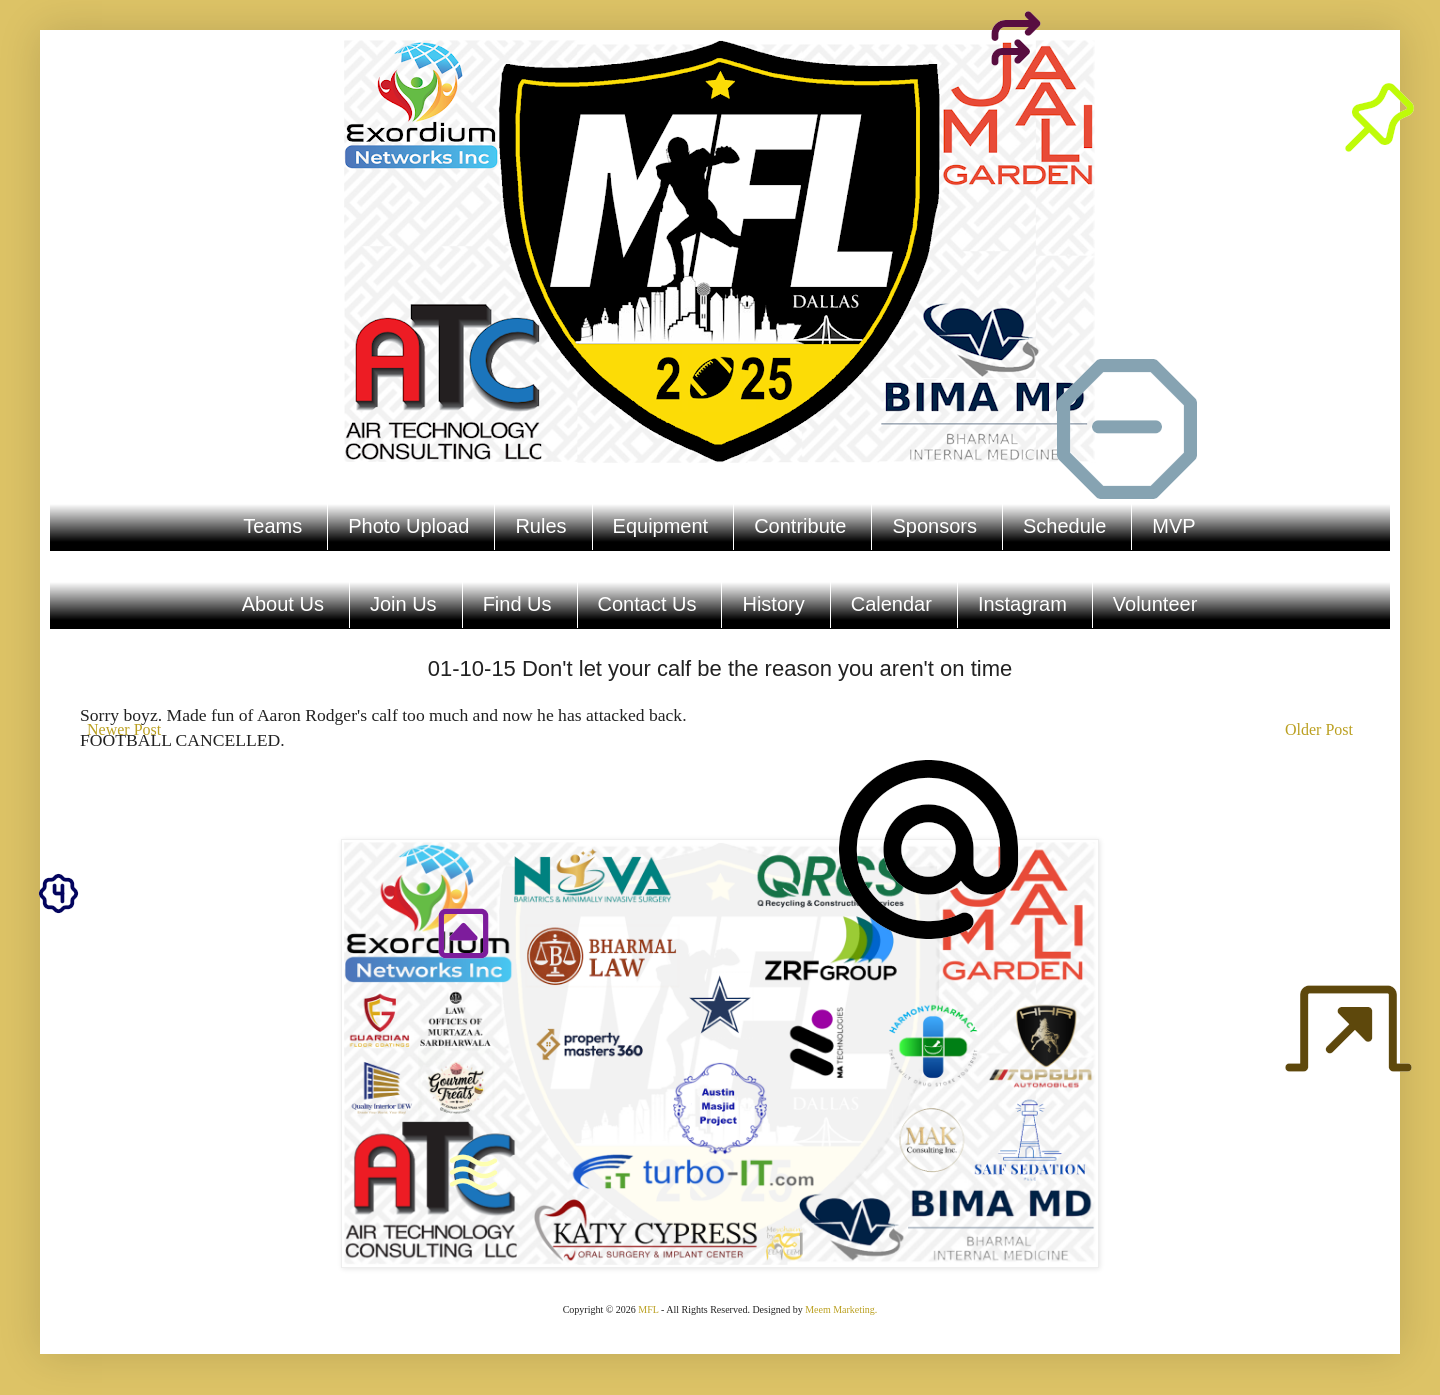 This screenshot has width=1440, height=1395. Describe the element at coordinates (473, 1172) in the screenshot. I see `indicates water or liquid-related content` at that location.